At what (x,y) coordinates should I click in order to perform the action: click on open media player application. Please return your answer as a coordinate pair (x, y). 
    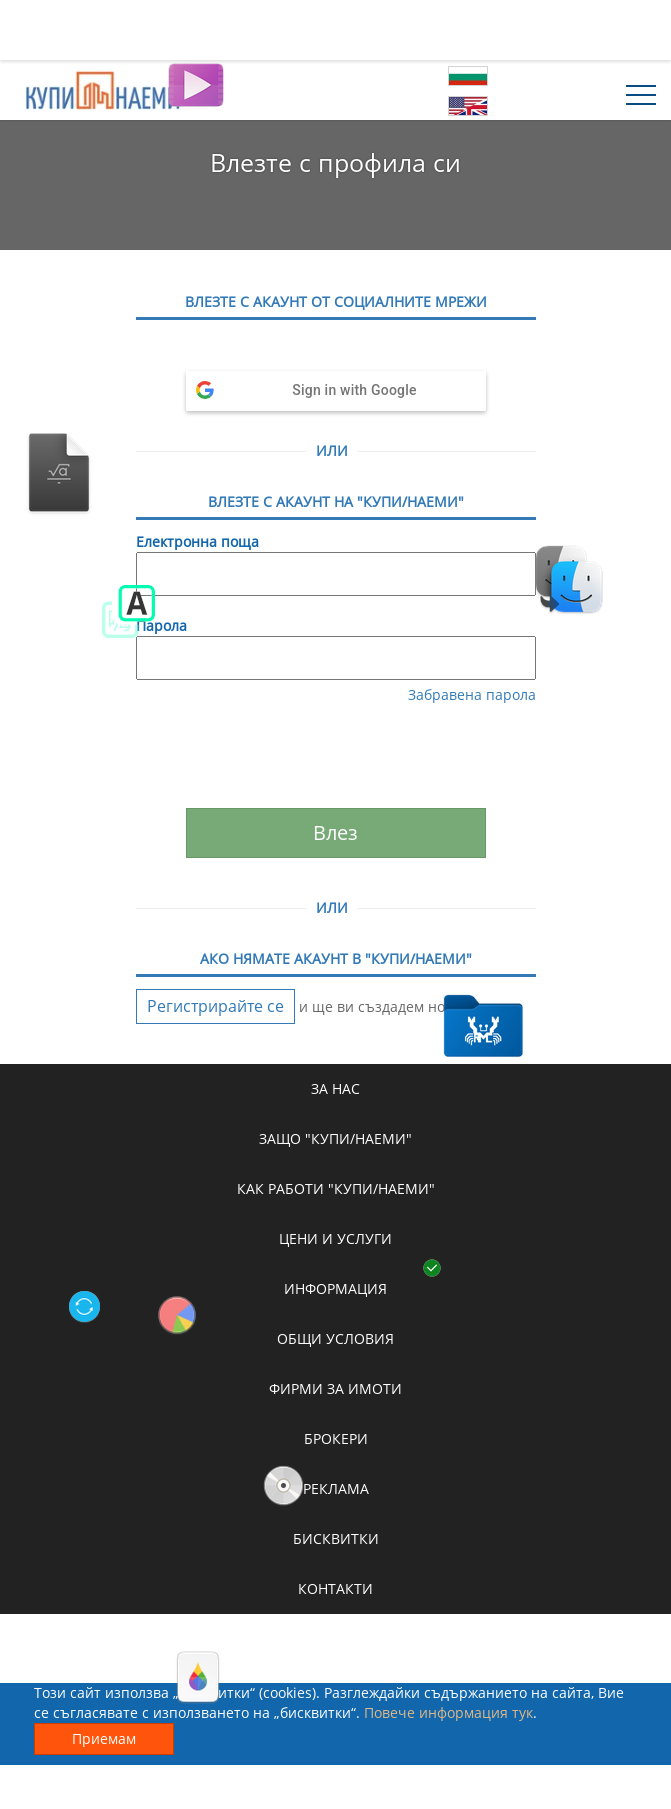
    Looking at the image, I should click on (196, 85).